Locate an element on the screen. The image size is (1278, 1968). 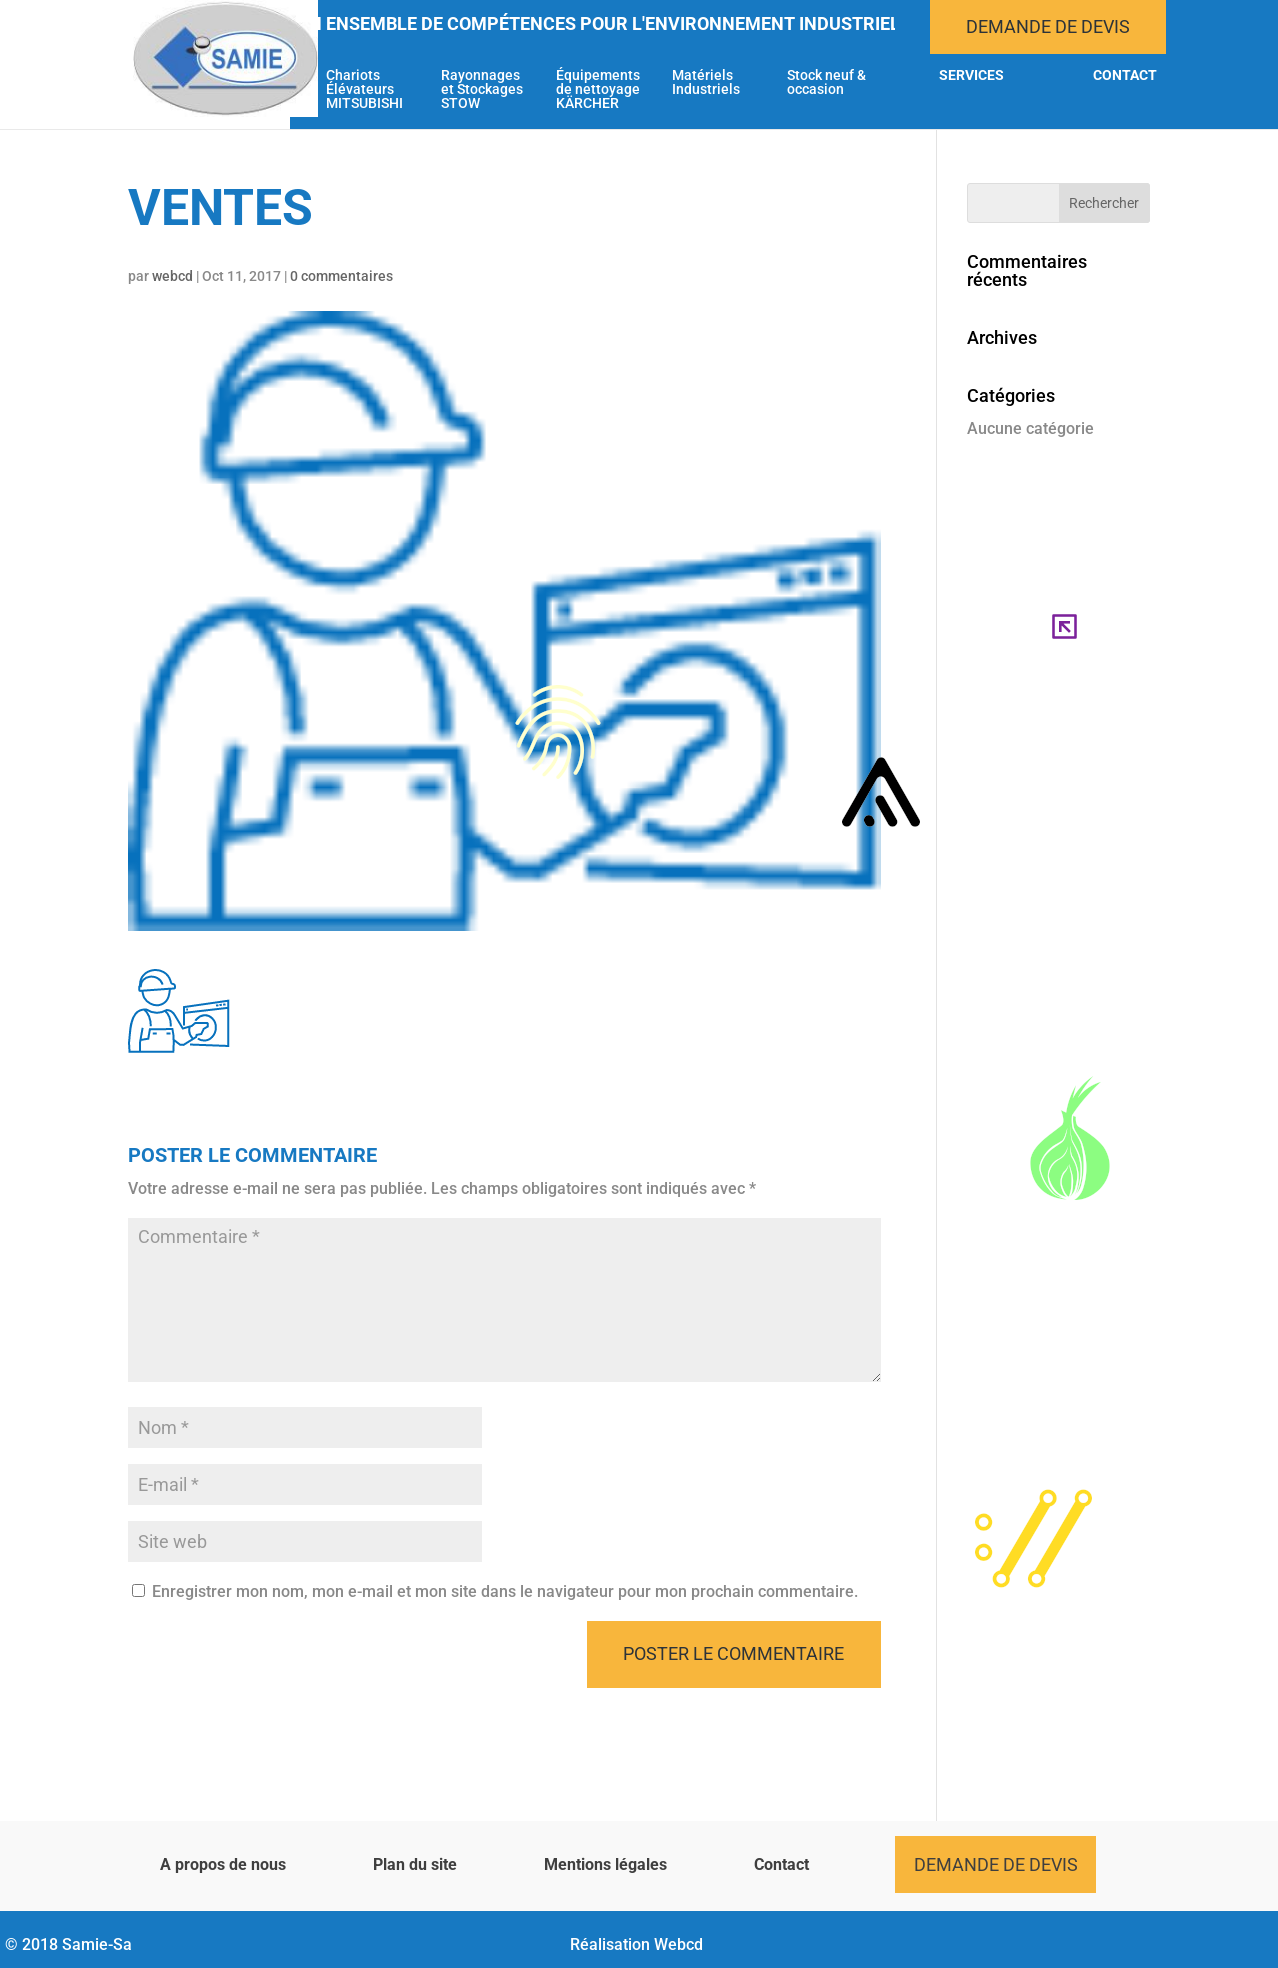
open aegis authenticator app is located at coordinates (881, 792).